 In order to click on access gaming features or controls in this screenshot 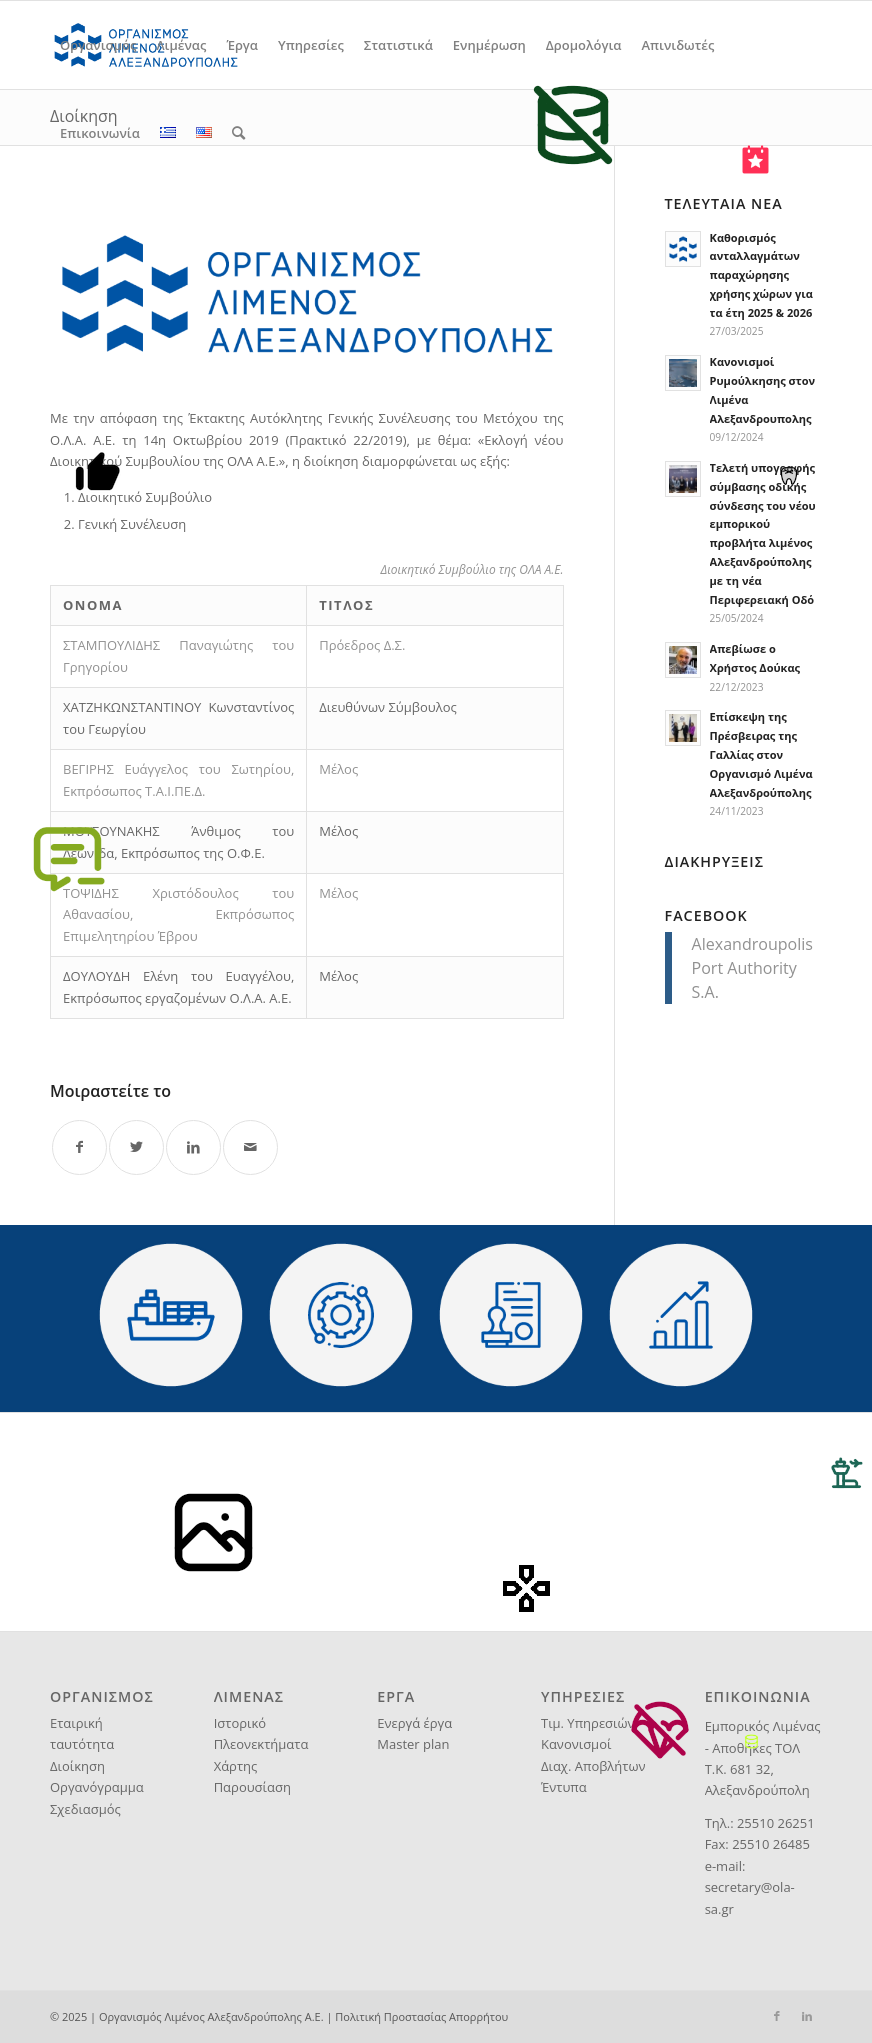, I will do `click(526, 1588)`.